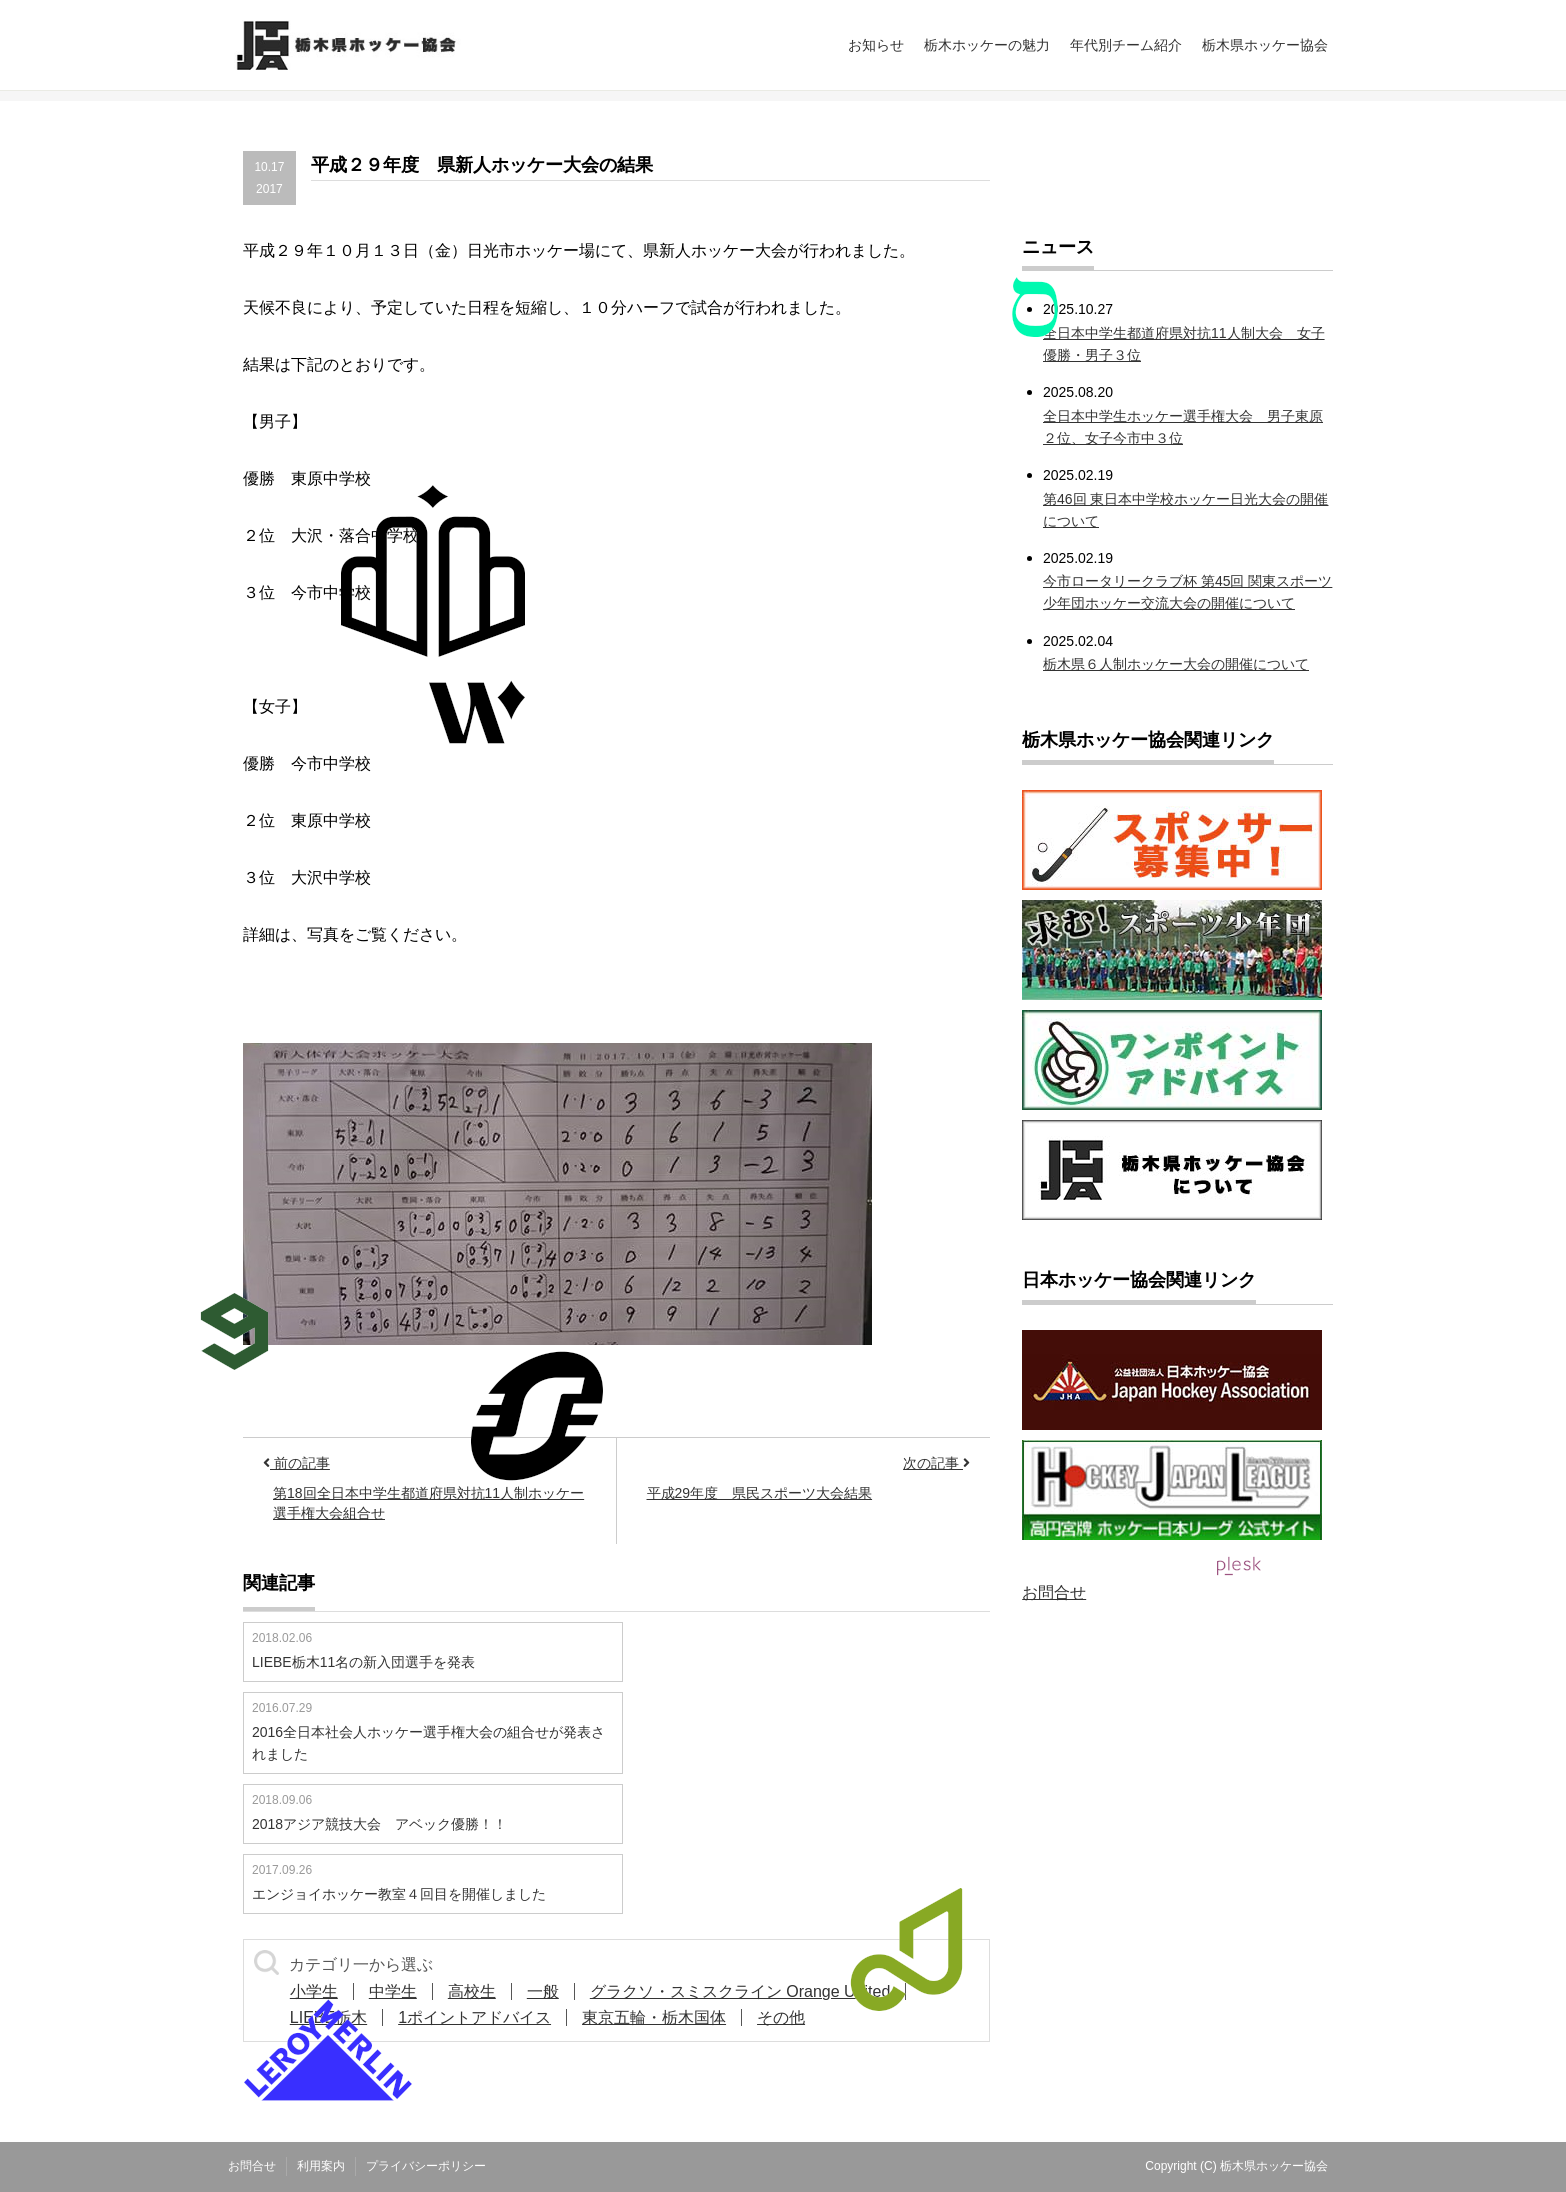  Describe the element at coordinates (1035, 307) in the screenshot. I see `open the Sefaria app` at that location.